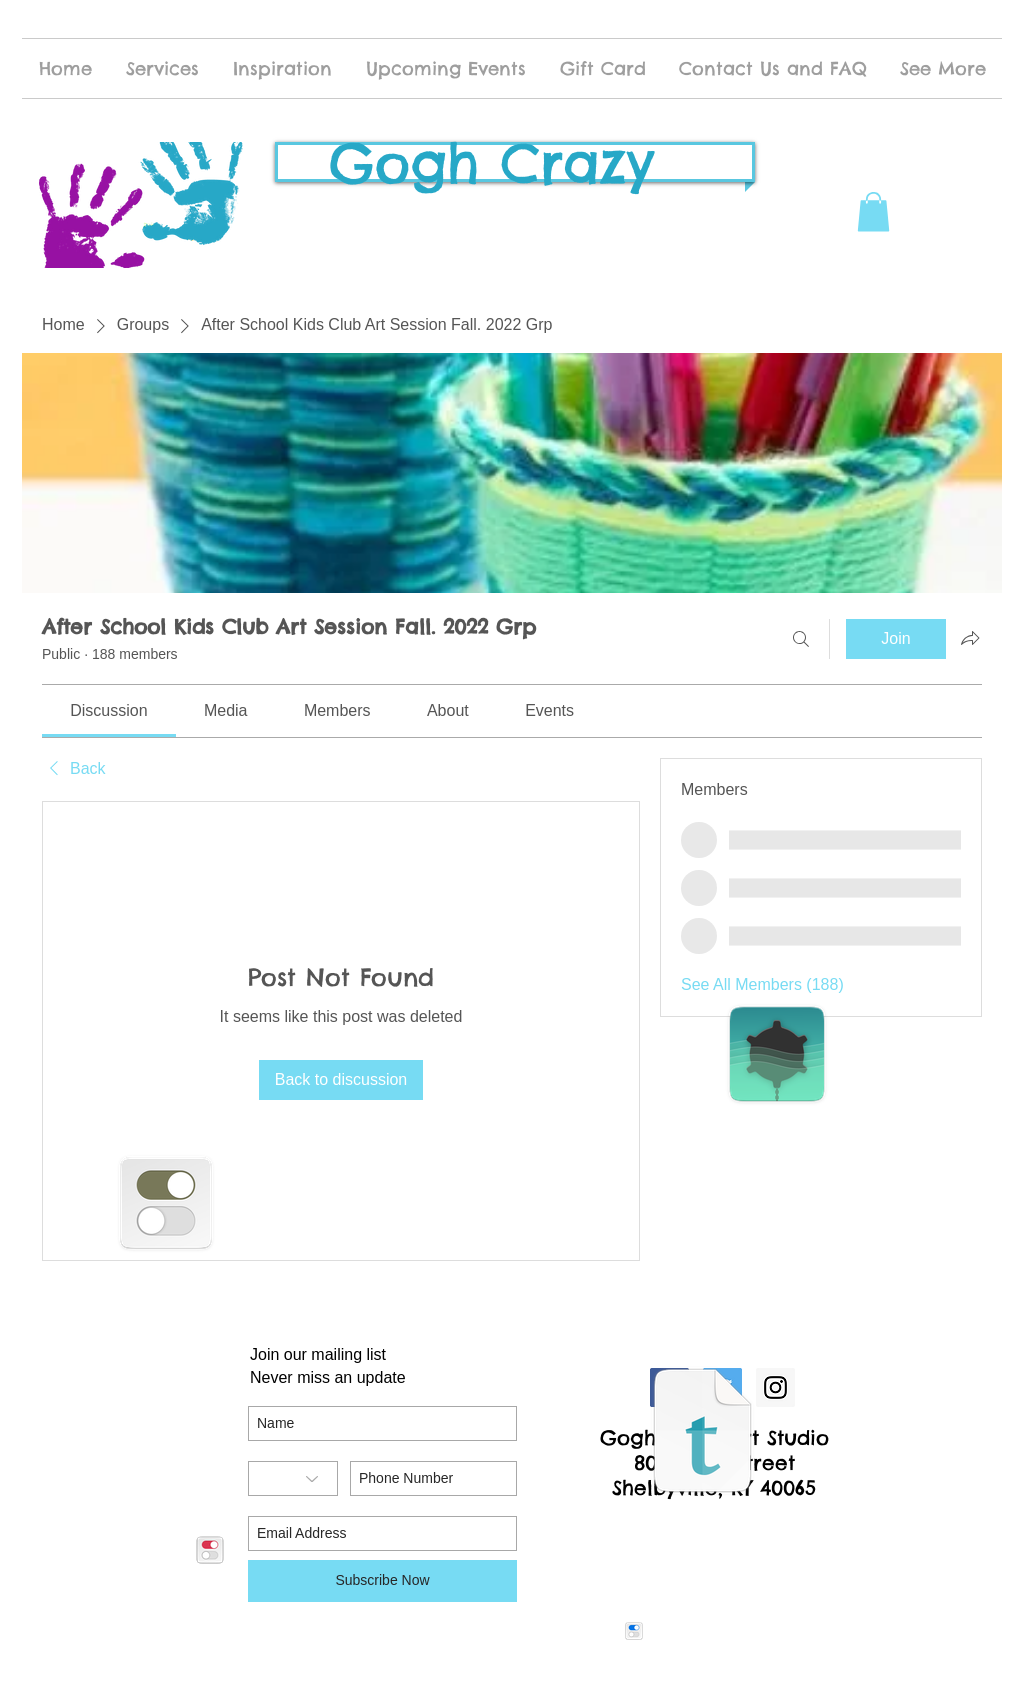  I want to click on a typst document file, so click(702, 1430).